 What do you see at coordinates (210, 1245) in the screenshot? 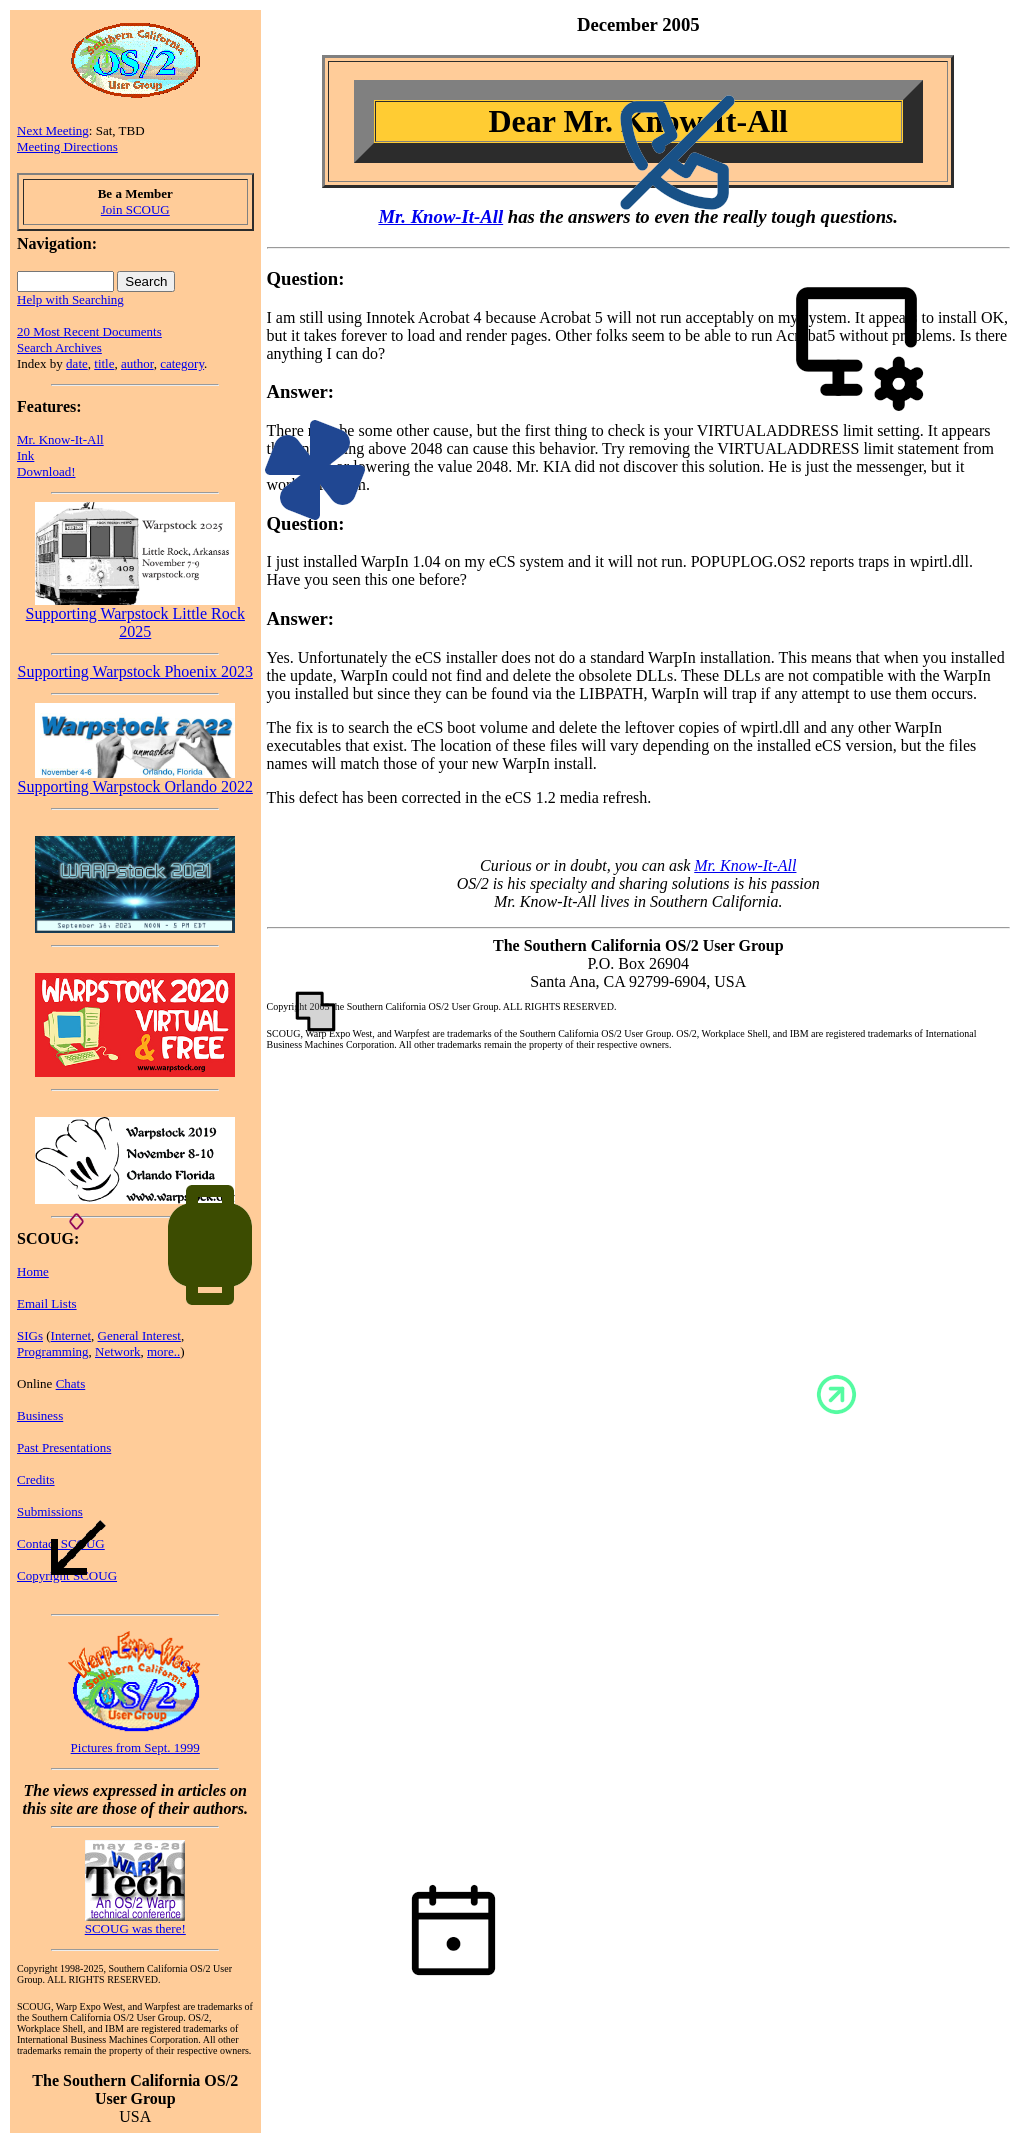
I see `access smartwatch settings` at bounding box center [210, 1245].